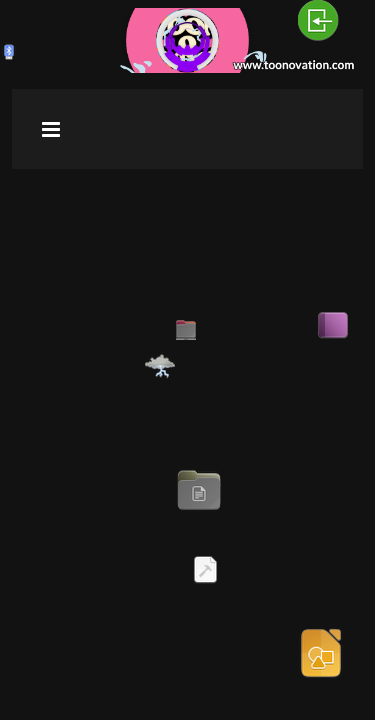 The image size is (375, 720). I want to click on open your documents folder, so click(199, 490).